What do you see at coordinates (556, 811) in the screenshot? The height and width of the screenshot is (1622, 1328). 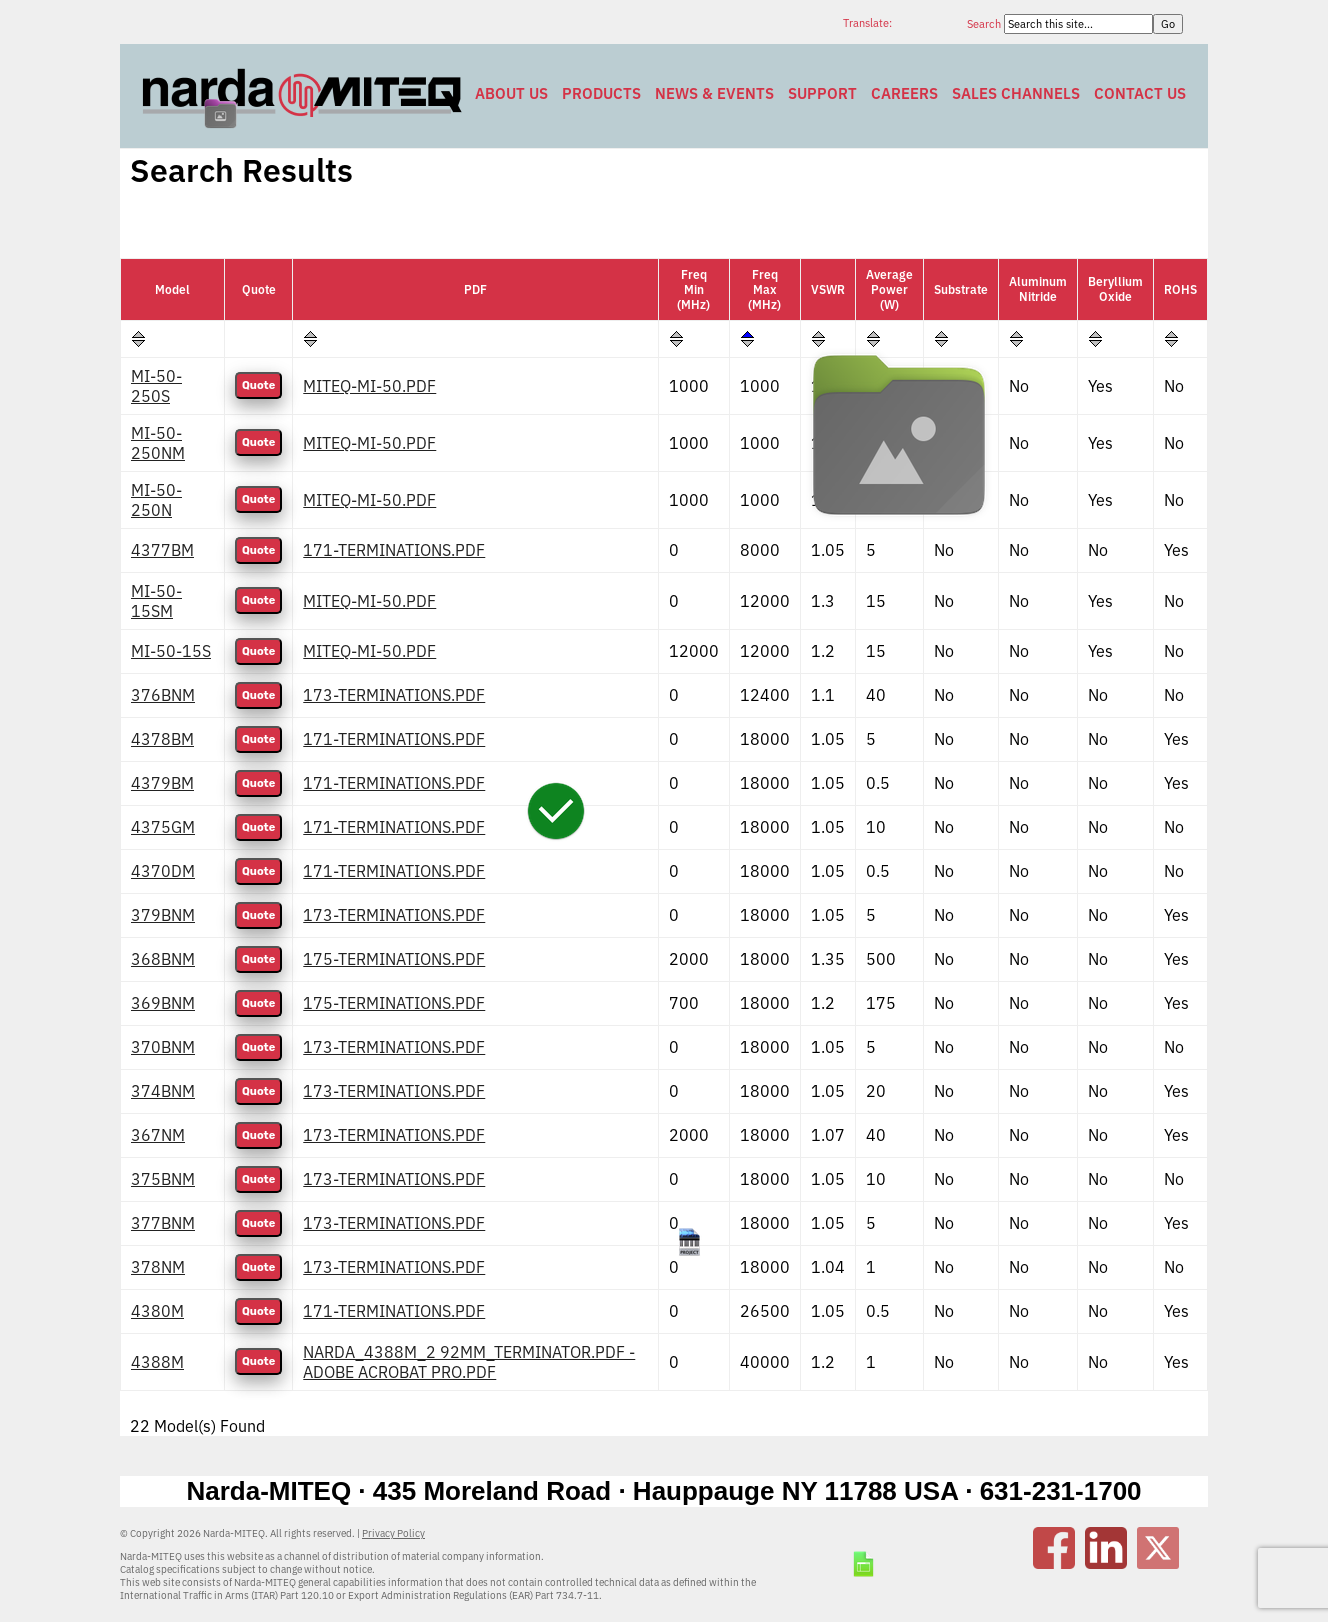 I see `indicates file is fully synced with Insync cloud storage` at bounding box center [556, 811].